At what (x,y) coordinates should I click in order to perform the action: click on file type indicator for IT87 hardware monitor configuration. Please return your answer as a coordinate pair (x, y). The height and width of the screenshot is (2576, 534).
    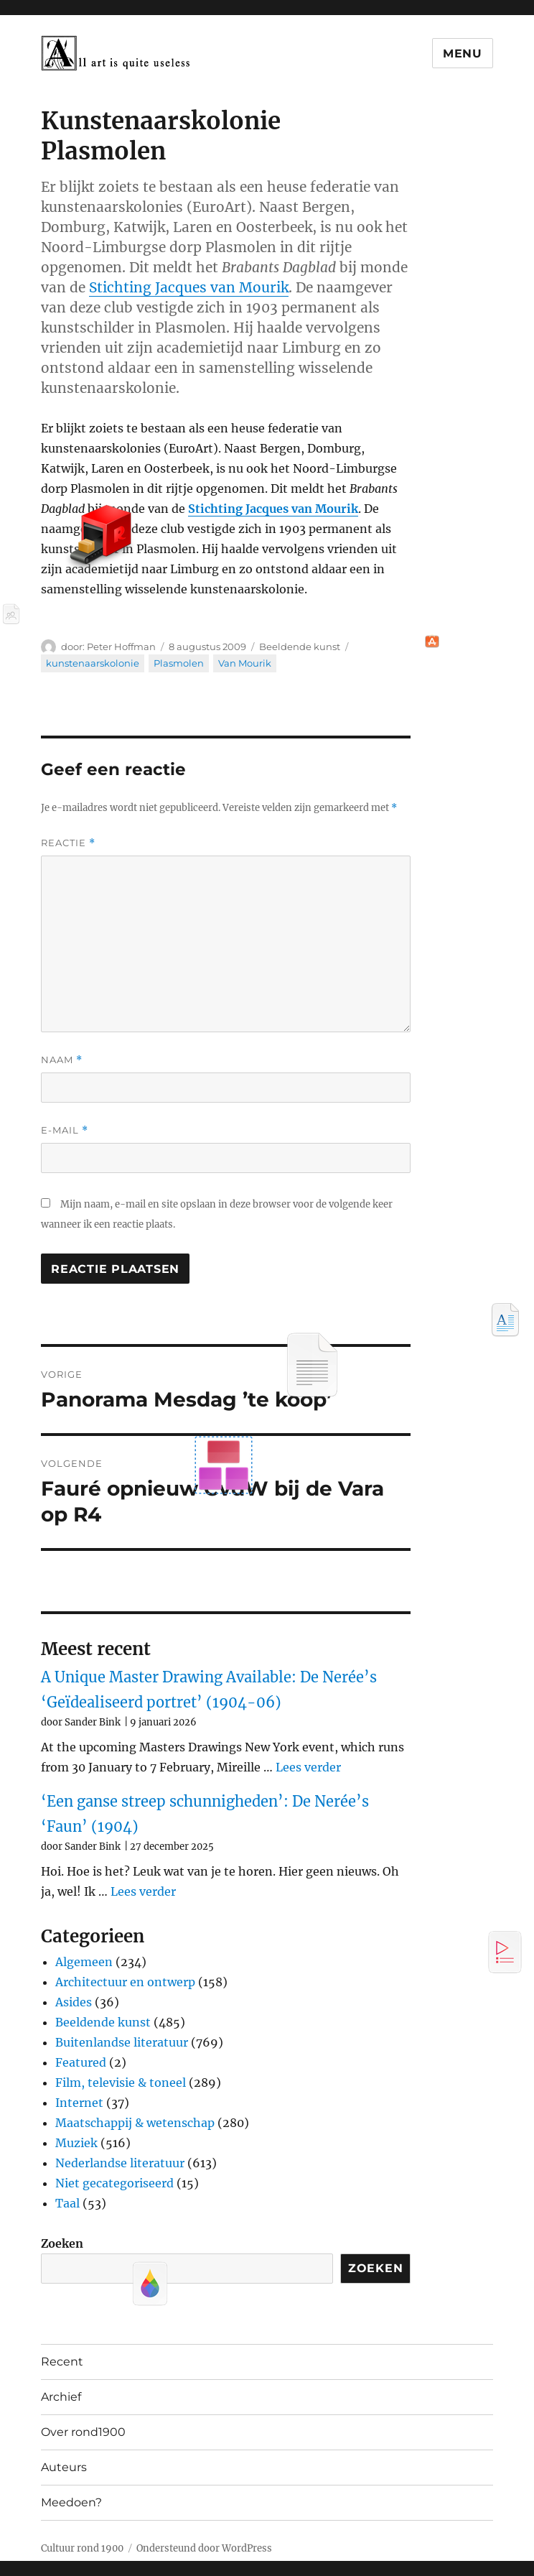
    Looking at the image, I should click on (150, 2284).